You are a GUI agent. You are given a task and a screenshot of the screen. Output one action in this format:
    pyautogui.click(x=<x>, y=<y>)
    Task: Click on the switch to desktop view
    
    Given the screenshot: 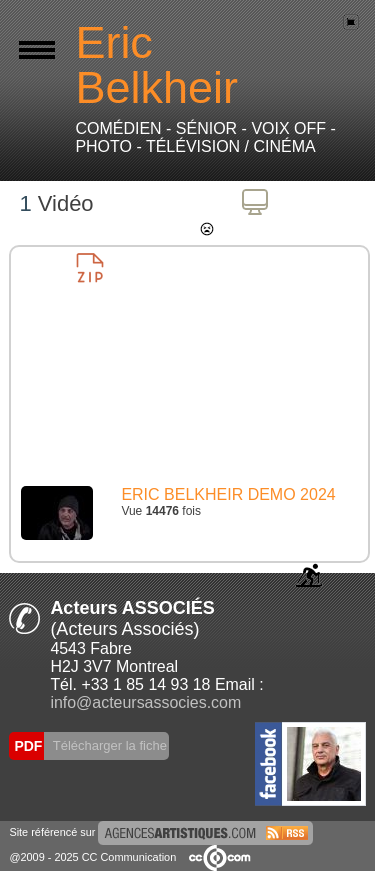 What is the action you would take?
    pyautogui.click(x=255, y=202)
    